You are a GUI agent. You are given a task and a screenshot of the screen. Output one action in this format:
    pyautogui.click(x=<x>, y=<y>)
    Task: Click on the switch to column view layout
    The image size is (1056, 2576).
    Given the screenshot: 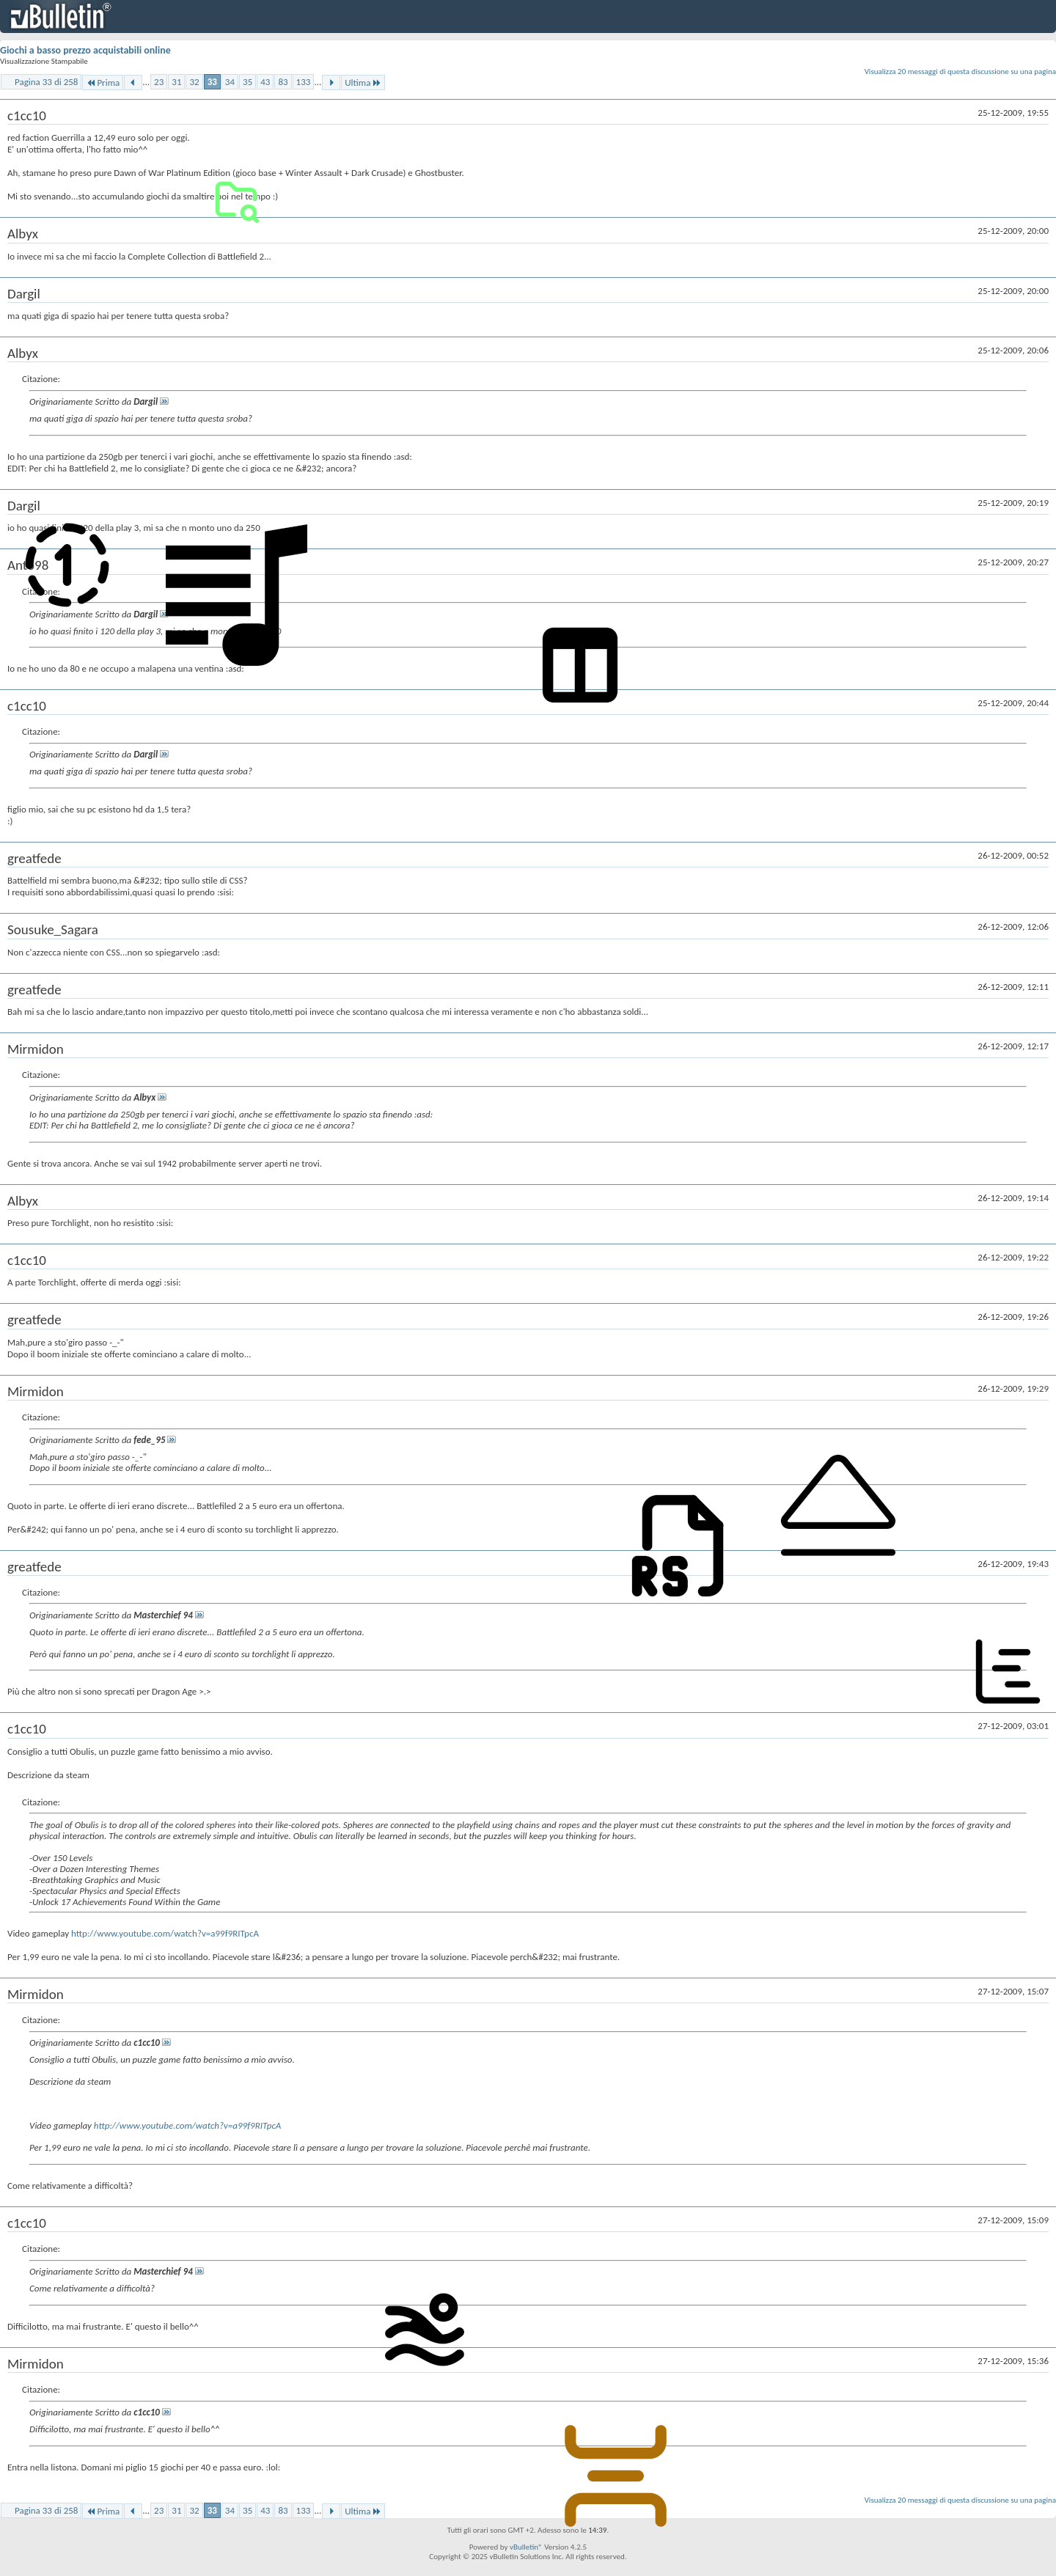 What is the action you would take?
    pyautogui.click(x=580, y=665)
    